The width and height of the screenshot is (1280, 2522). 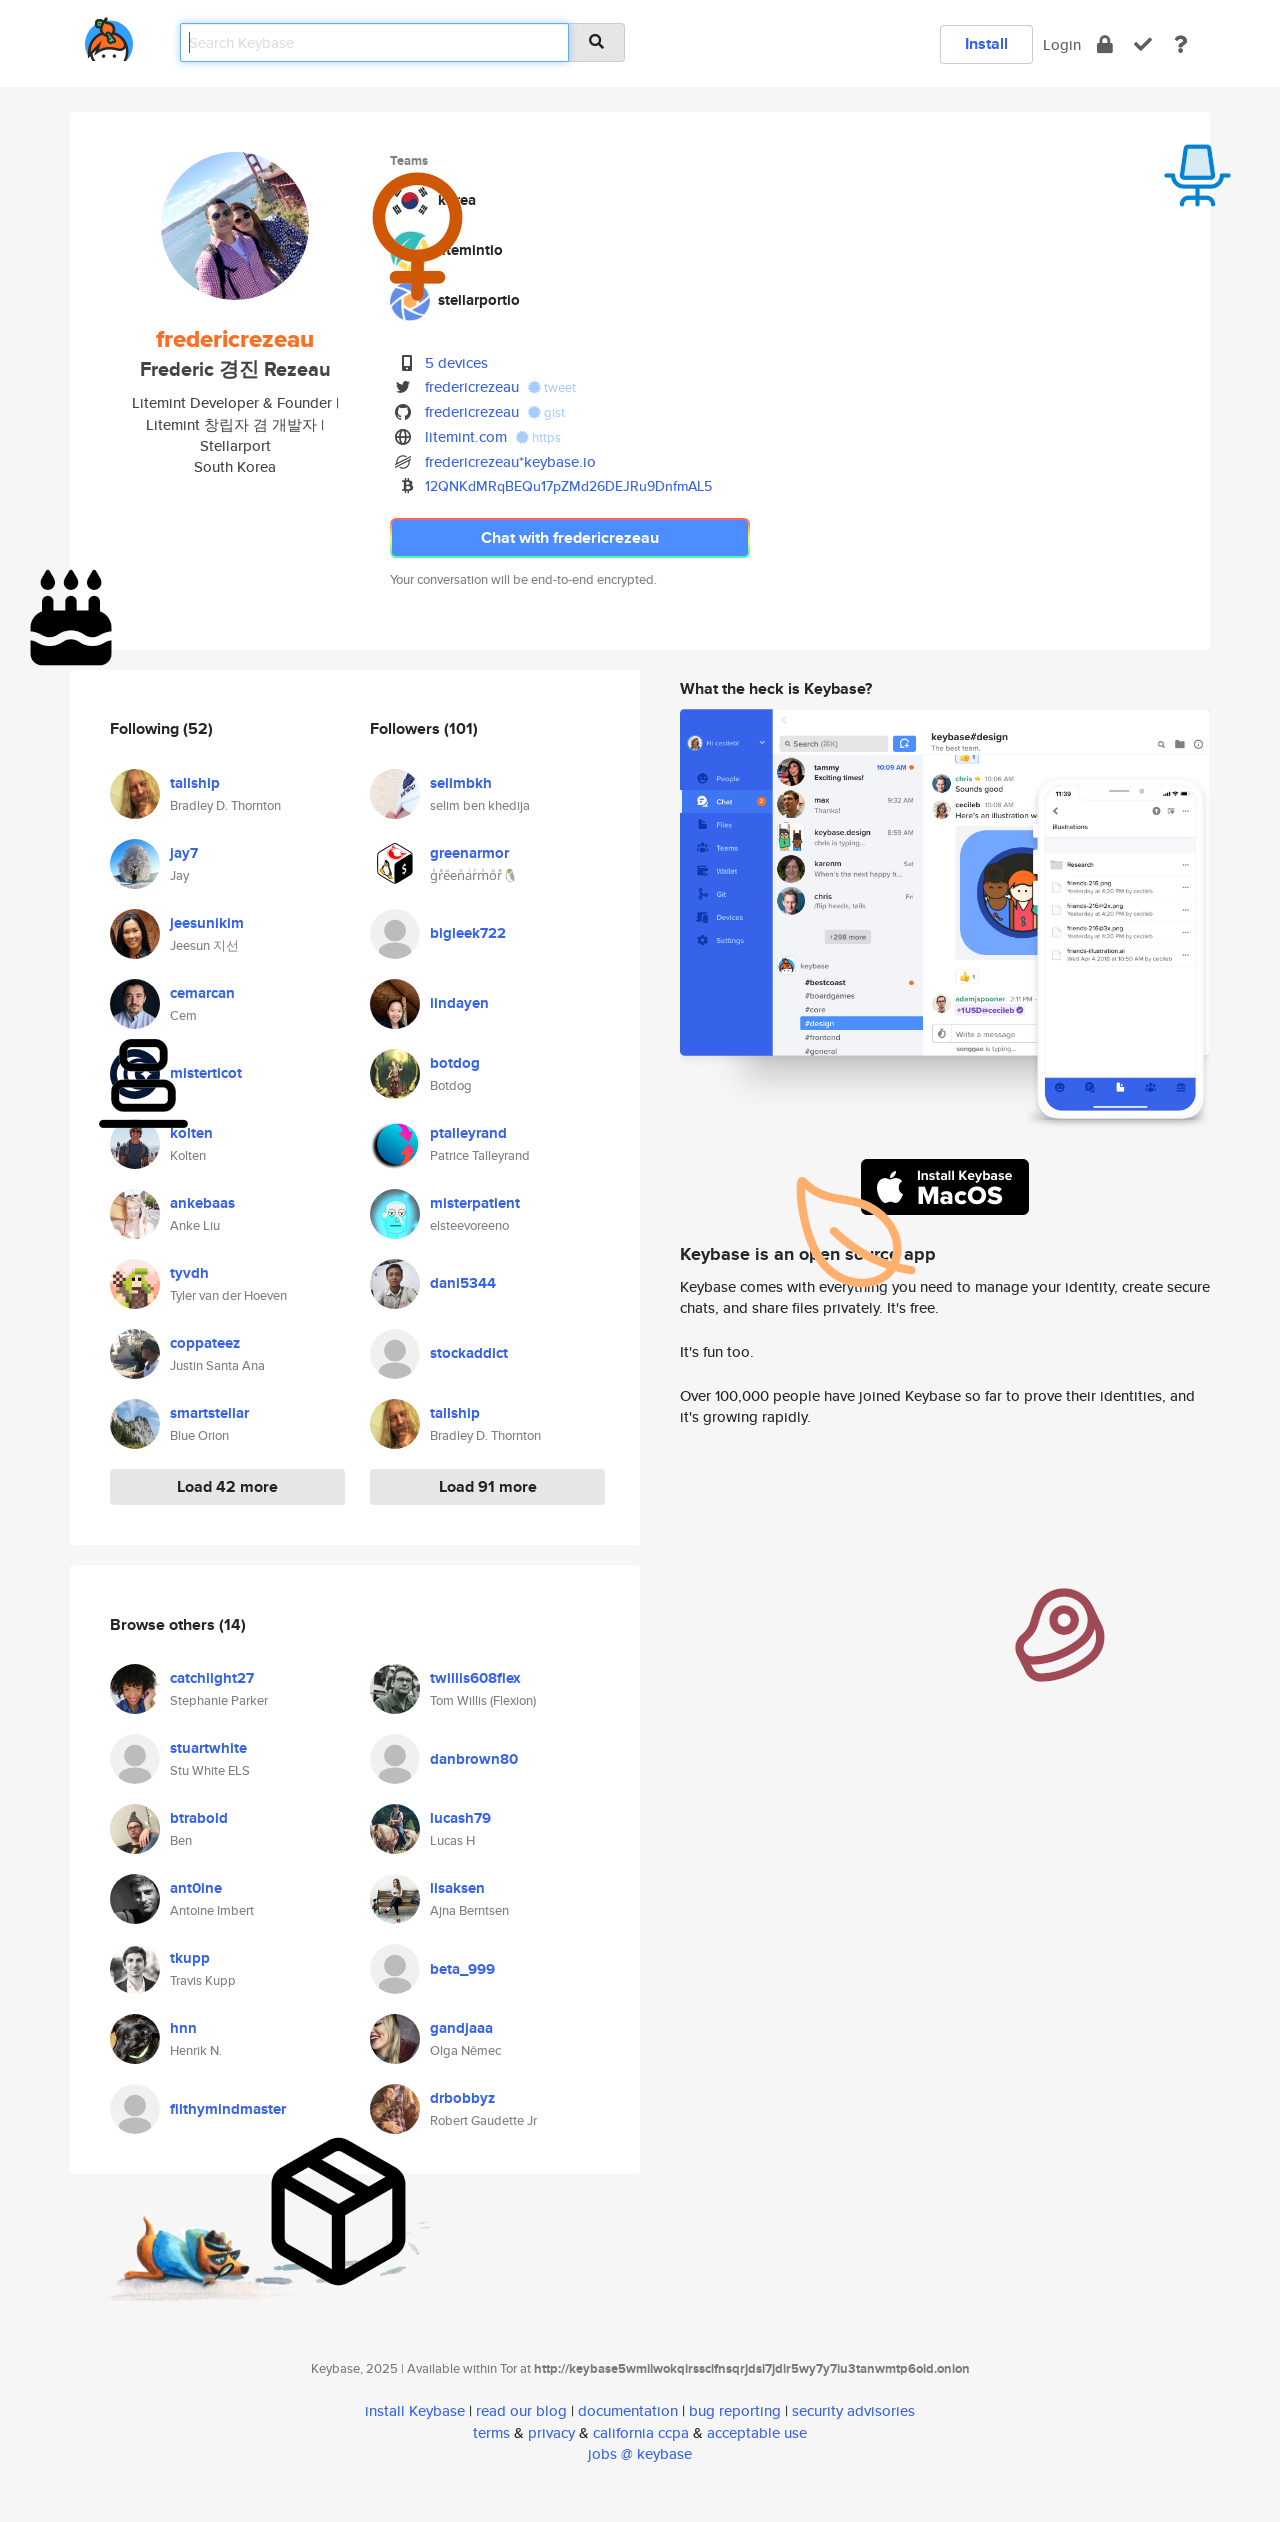 I want to click on office or workspace settings, so click(x=1197, y=175).